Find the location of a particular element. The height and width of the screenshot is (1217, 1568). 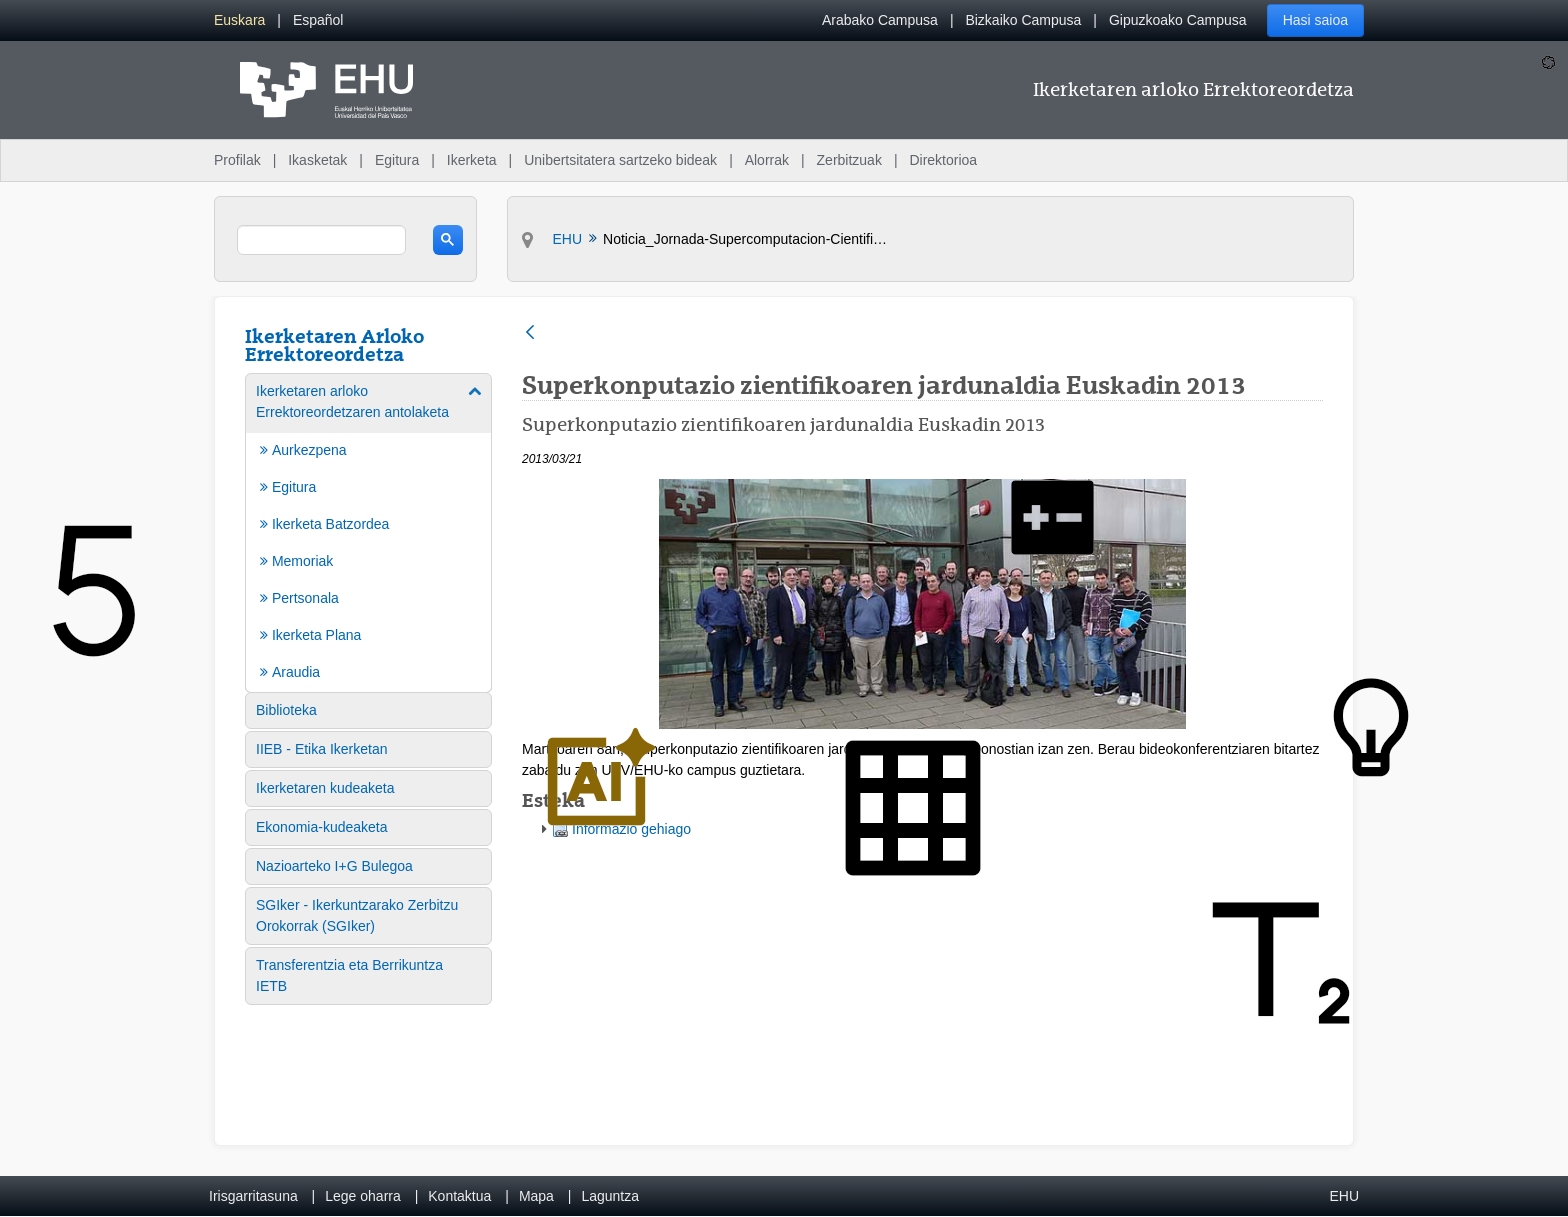

switch to grid view layout is located at coordinates (913, 808).